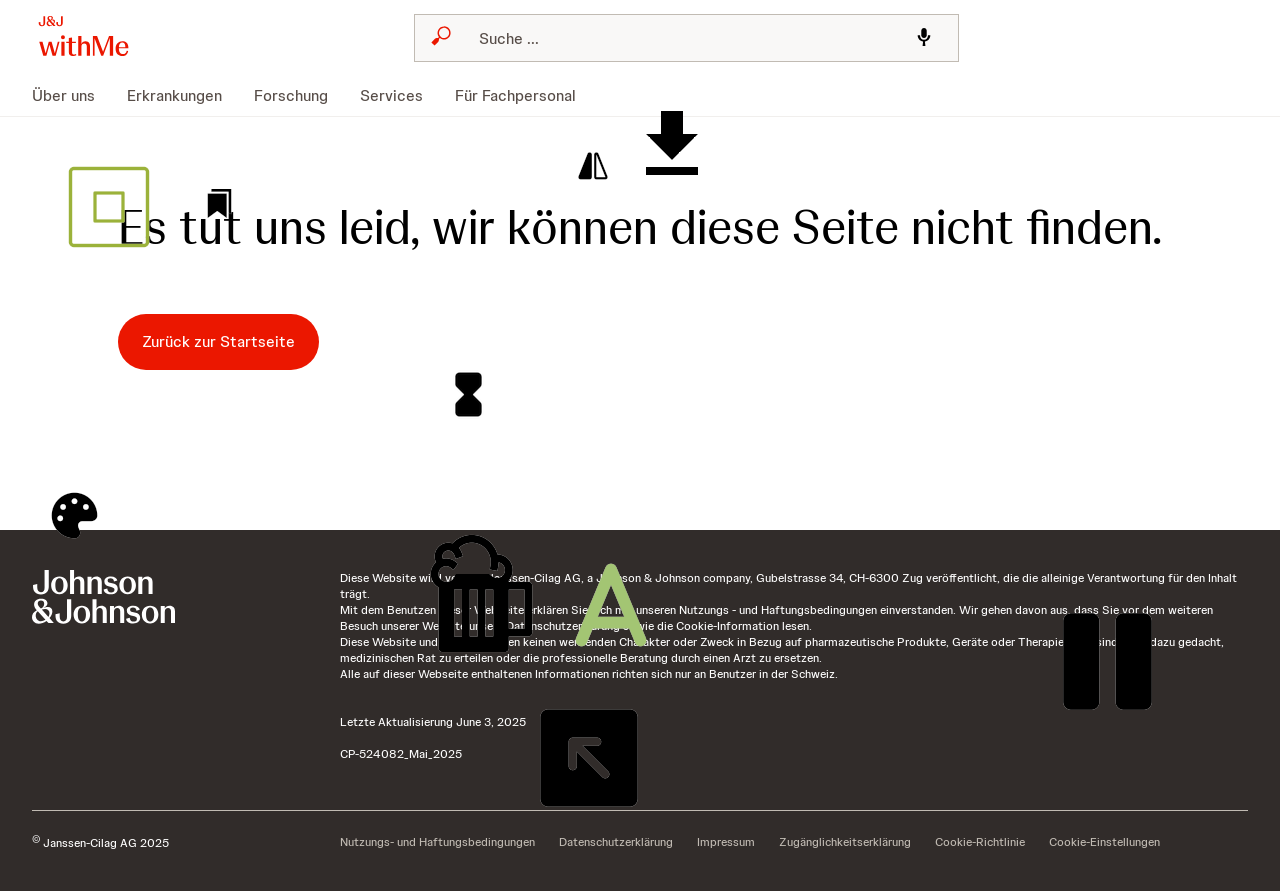 The image size is (1280, 891). What do you see at coordinates (589, 758) in the screenshot?
I see `navigate to the top-left or return to origin` at bounding box center [589, 758].